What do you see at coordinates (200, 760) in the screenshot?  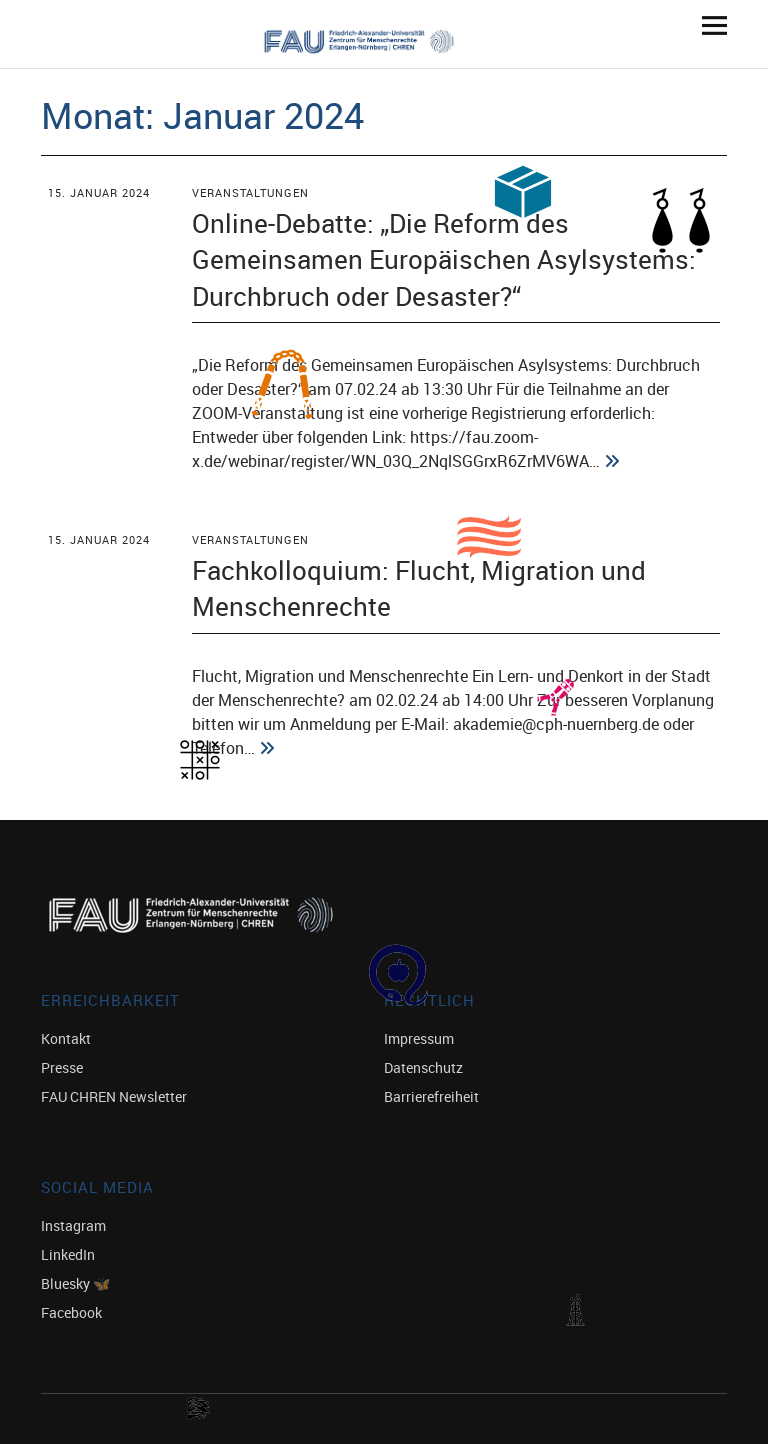 I see `play tic-tac-toe game` at bounding box center [200, 760].